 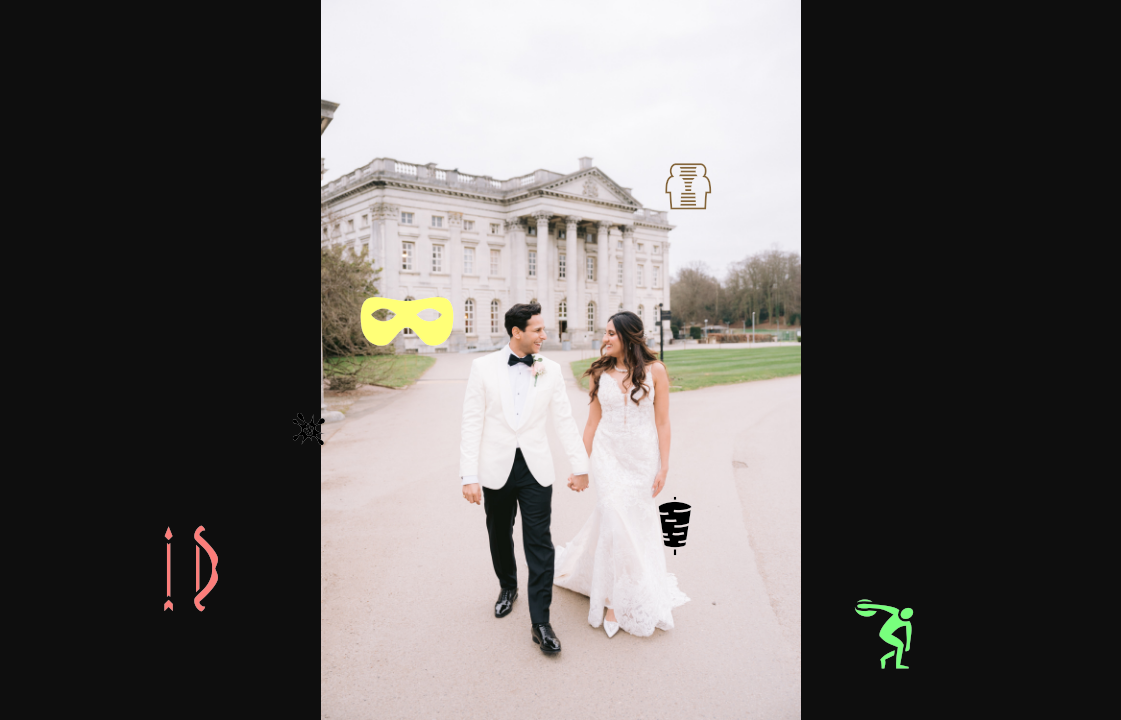 What do you see at coordinates (675, 526) in the screenshot?
I see `browse kebab or street food options` at bounding box center [675, 526].